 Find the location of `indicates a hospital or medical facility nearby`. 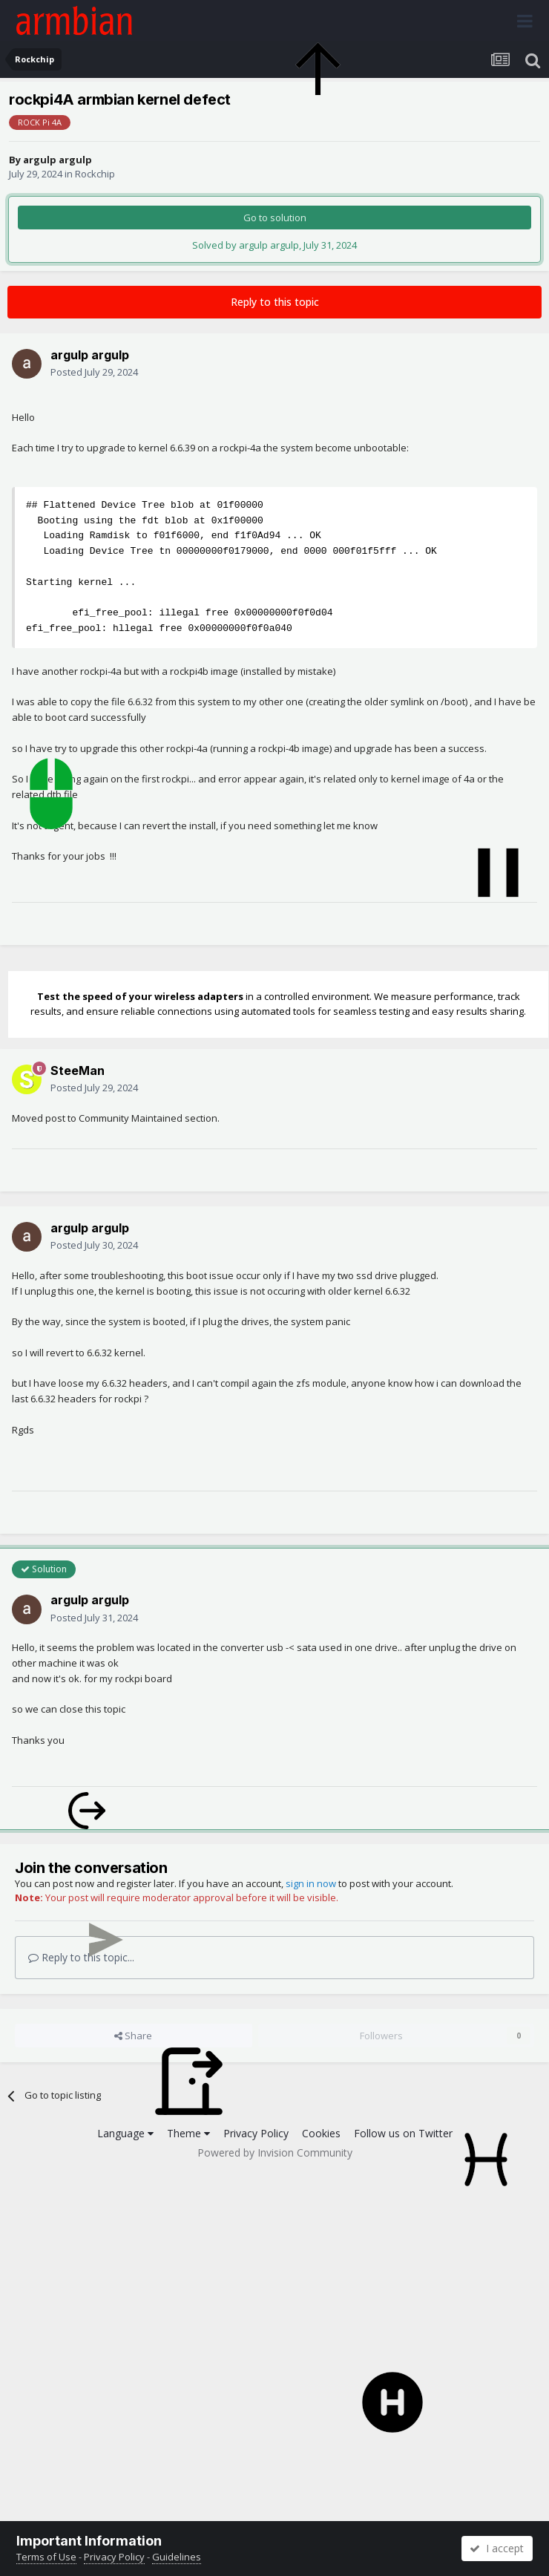

indicates a hospital or medical facility nearby is located at coordinates (392, 2402).